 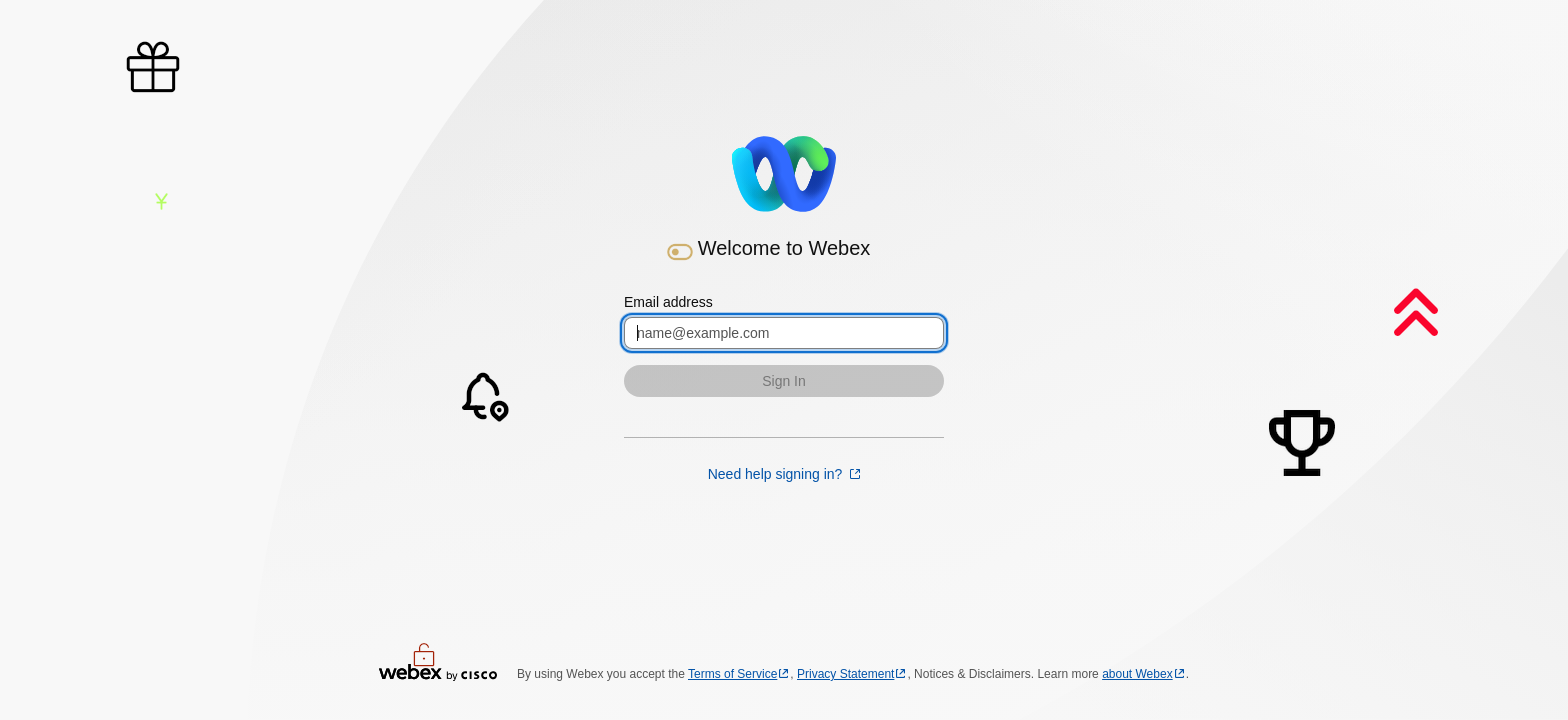 What do you see at coordinates (153, 70) in the screenshot?
I see `view or redeem a gift` at bounding box center [153, 70].